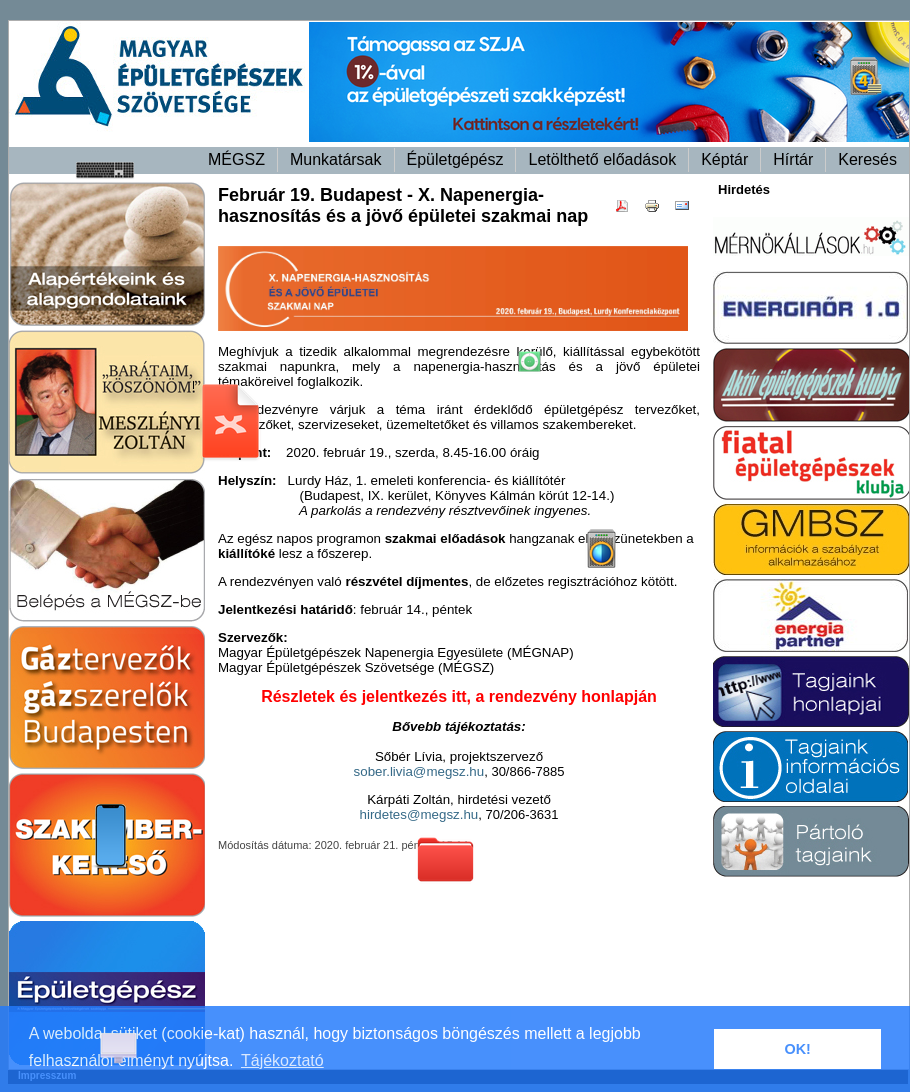 This screenshot has height=1092, width=910. I want to click on open a red-labeled folder, so click(445, 859).